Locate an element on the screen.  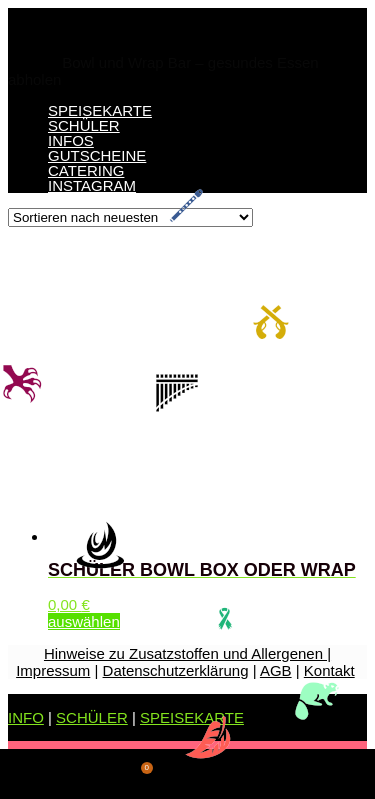
indicates autumn or seasonal theme is located at coordinates (207, 738).